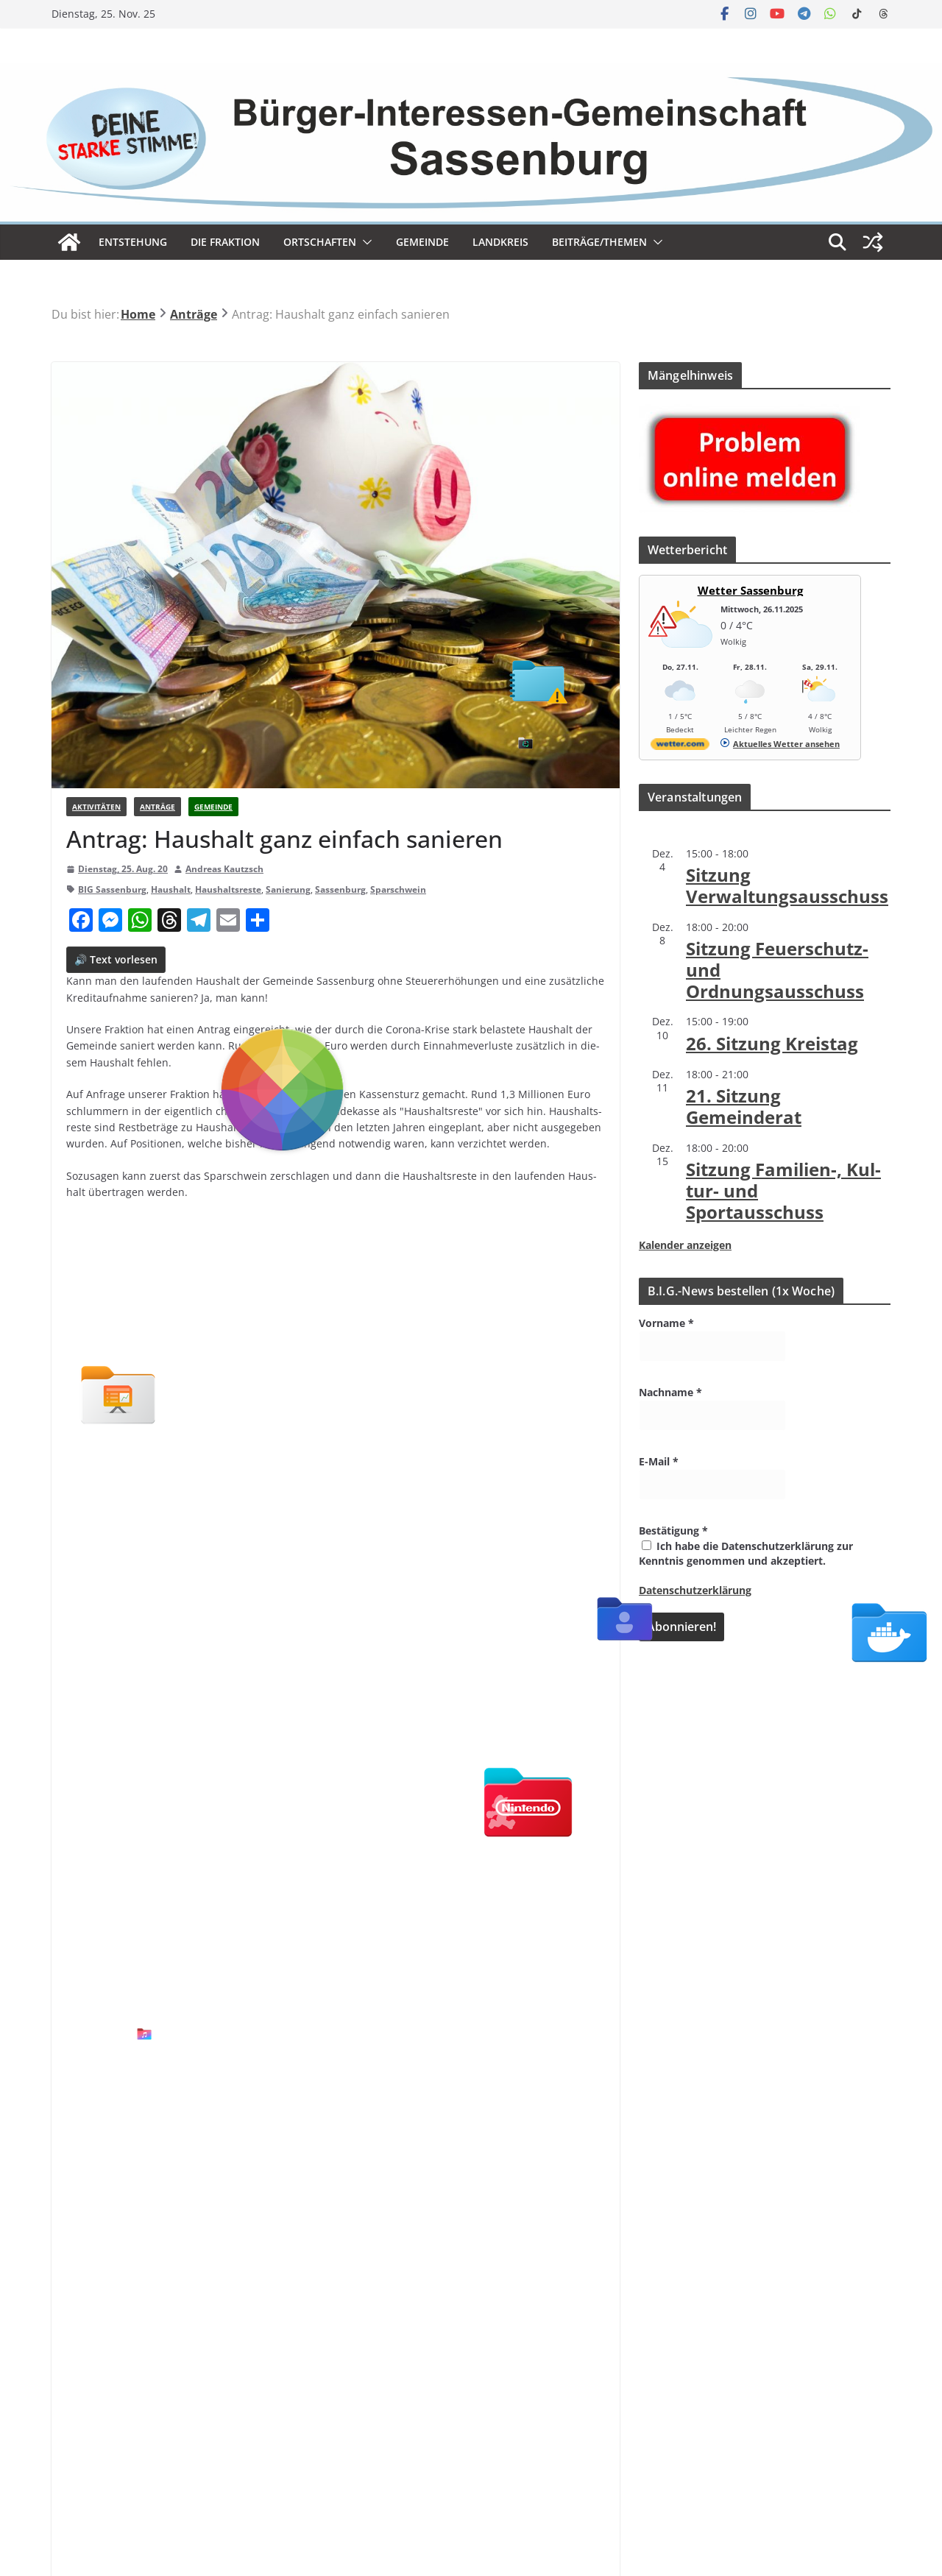  What do you see at coordinates (144, 2034) in the screenshot?
I see `open apple music folder` at bounding box center [144, 2034].